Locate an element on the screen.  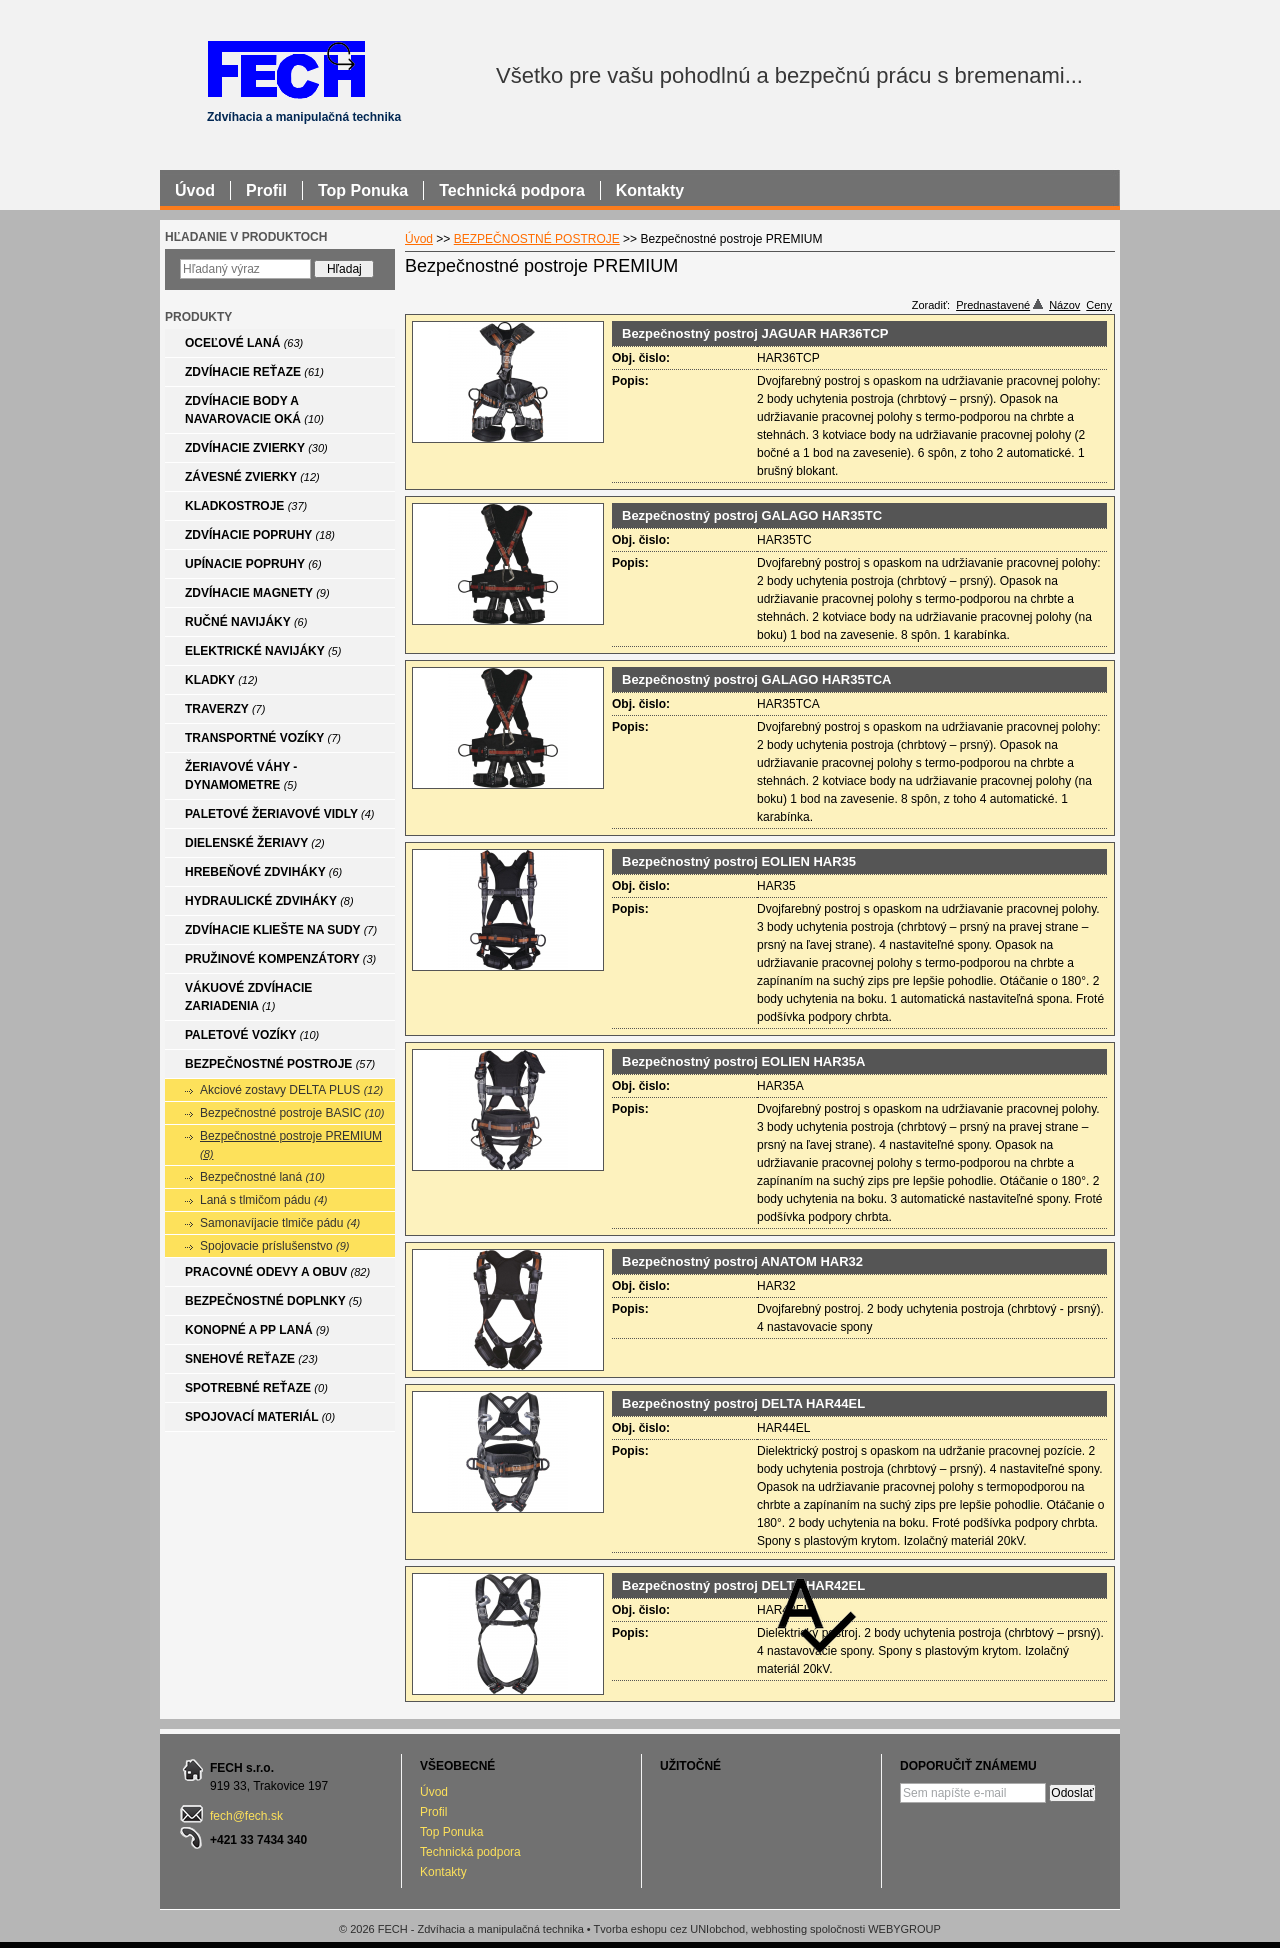
view iteration or sprint cycles is located at coordinates (340, 55).